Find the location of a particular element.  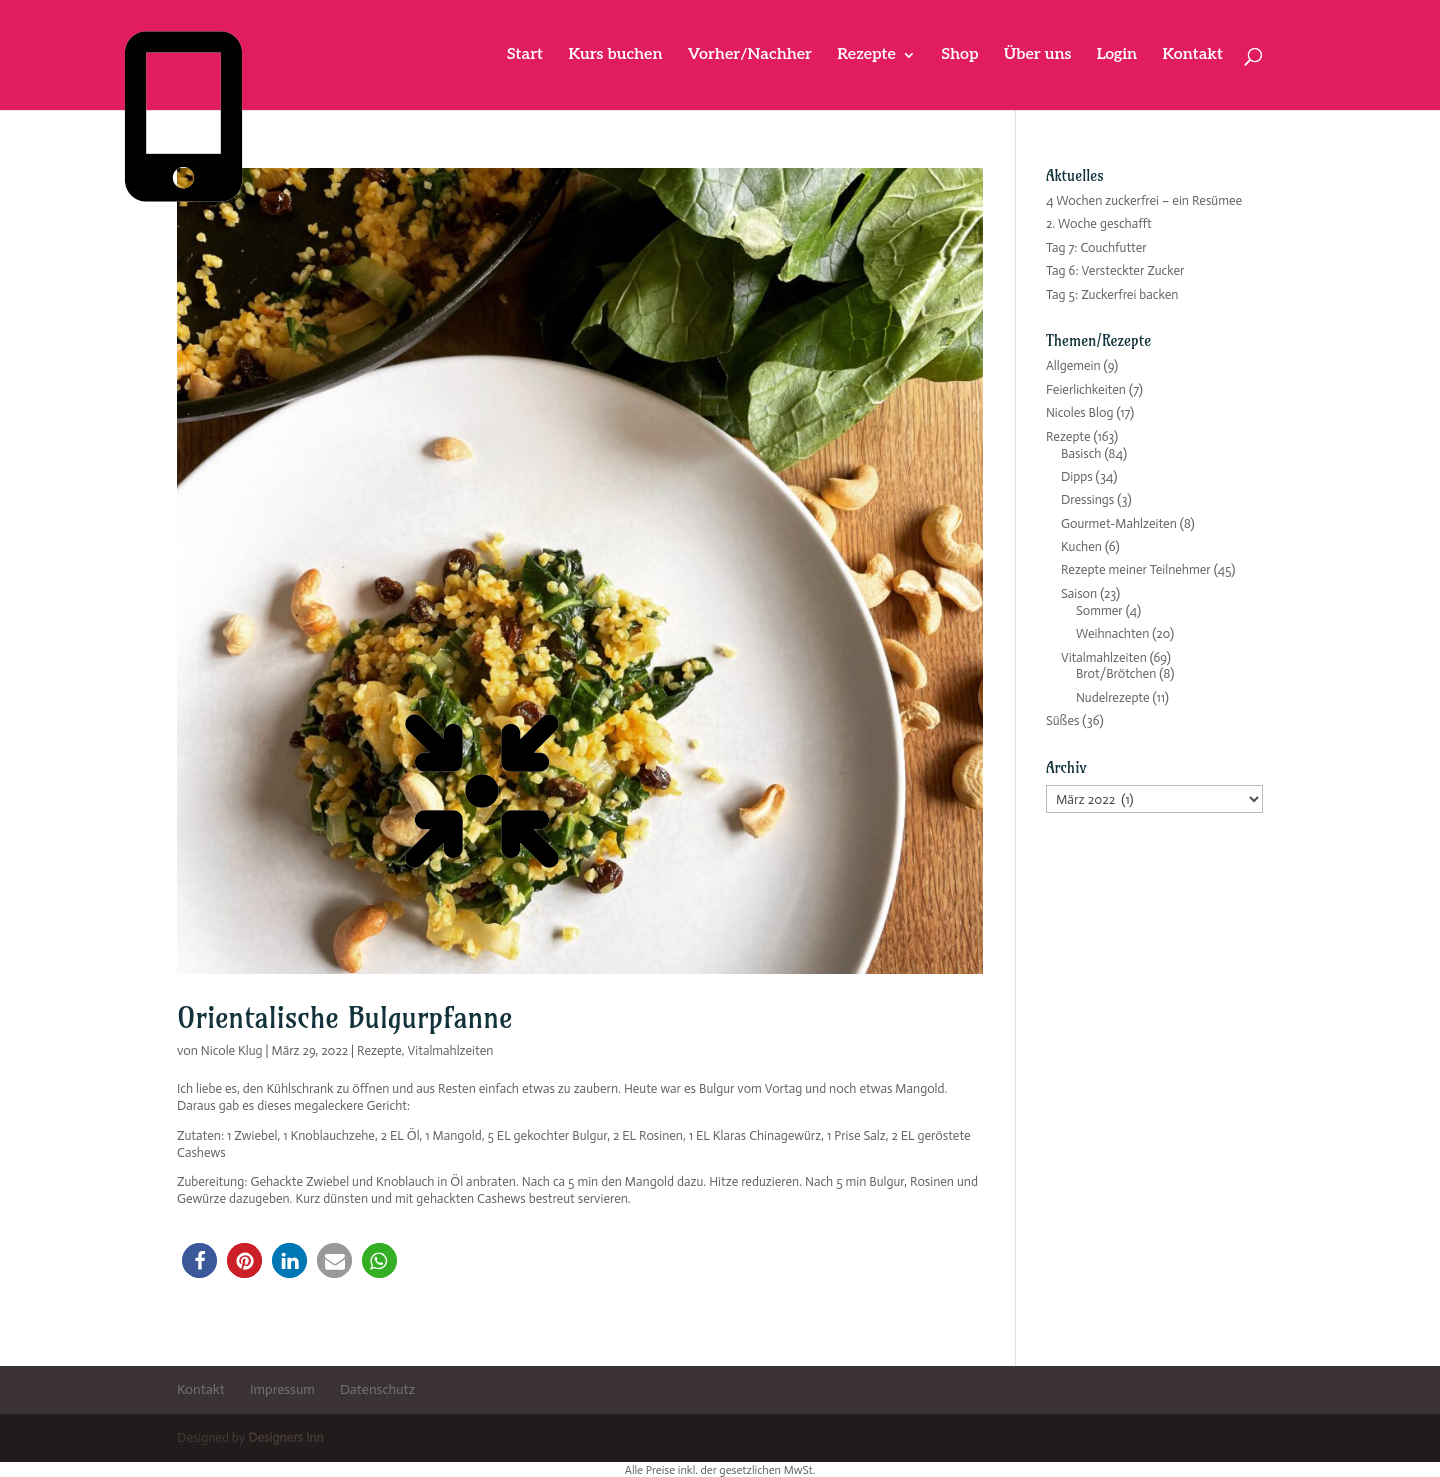

call or text from mobile device is located at coordinates (183, 116).